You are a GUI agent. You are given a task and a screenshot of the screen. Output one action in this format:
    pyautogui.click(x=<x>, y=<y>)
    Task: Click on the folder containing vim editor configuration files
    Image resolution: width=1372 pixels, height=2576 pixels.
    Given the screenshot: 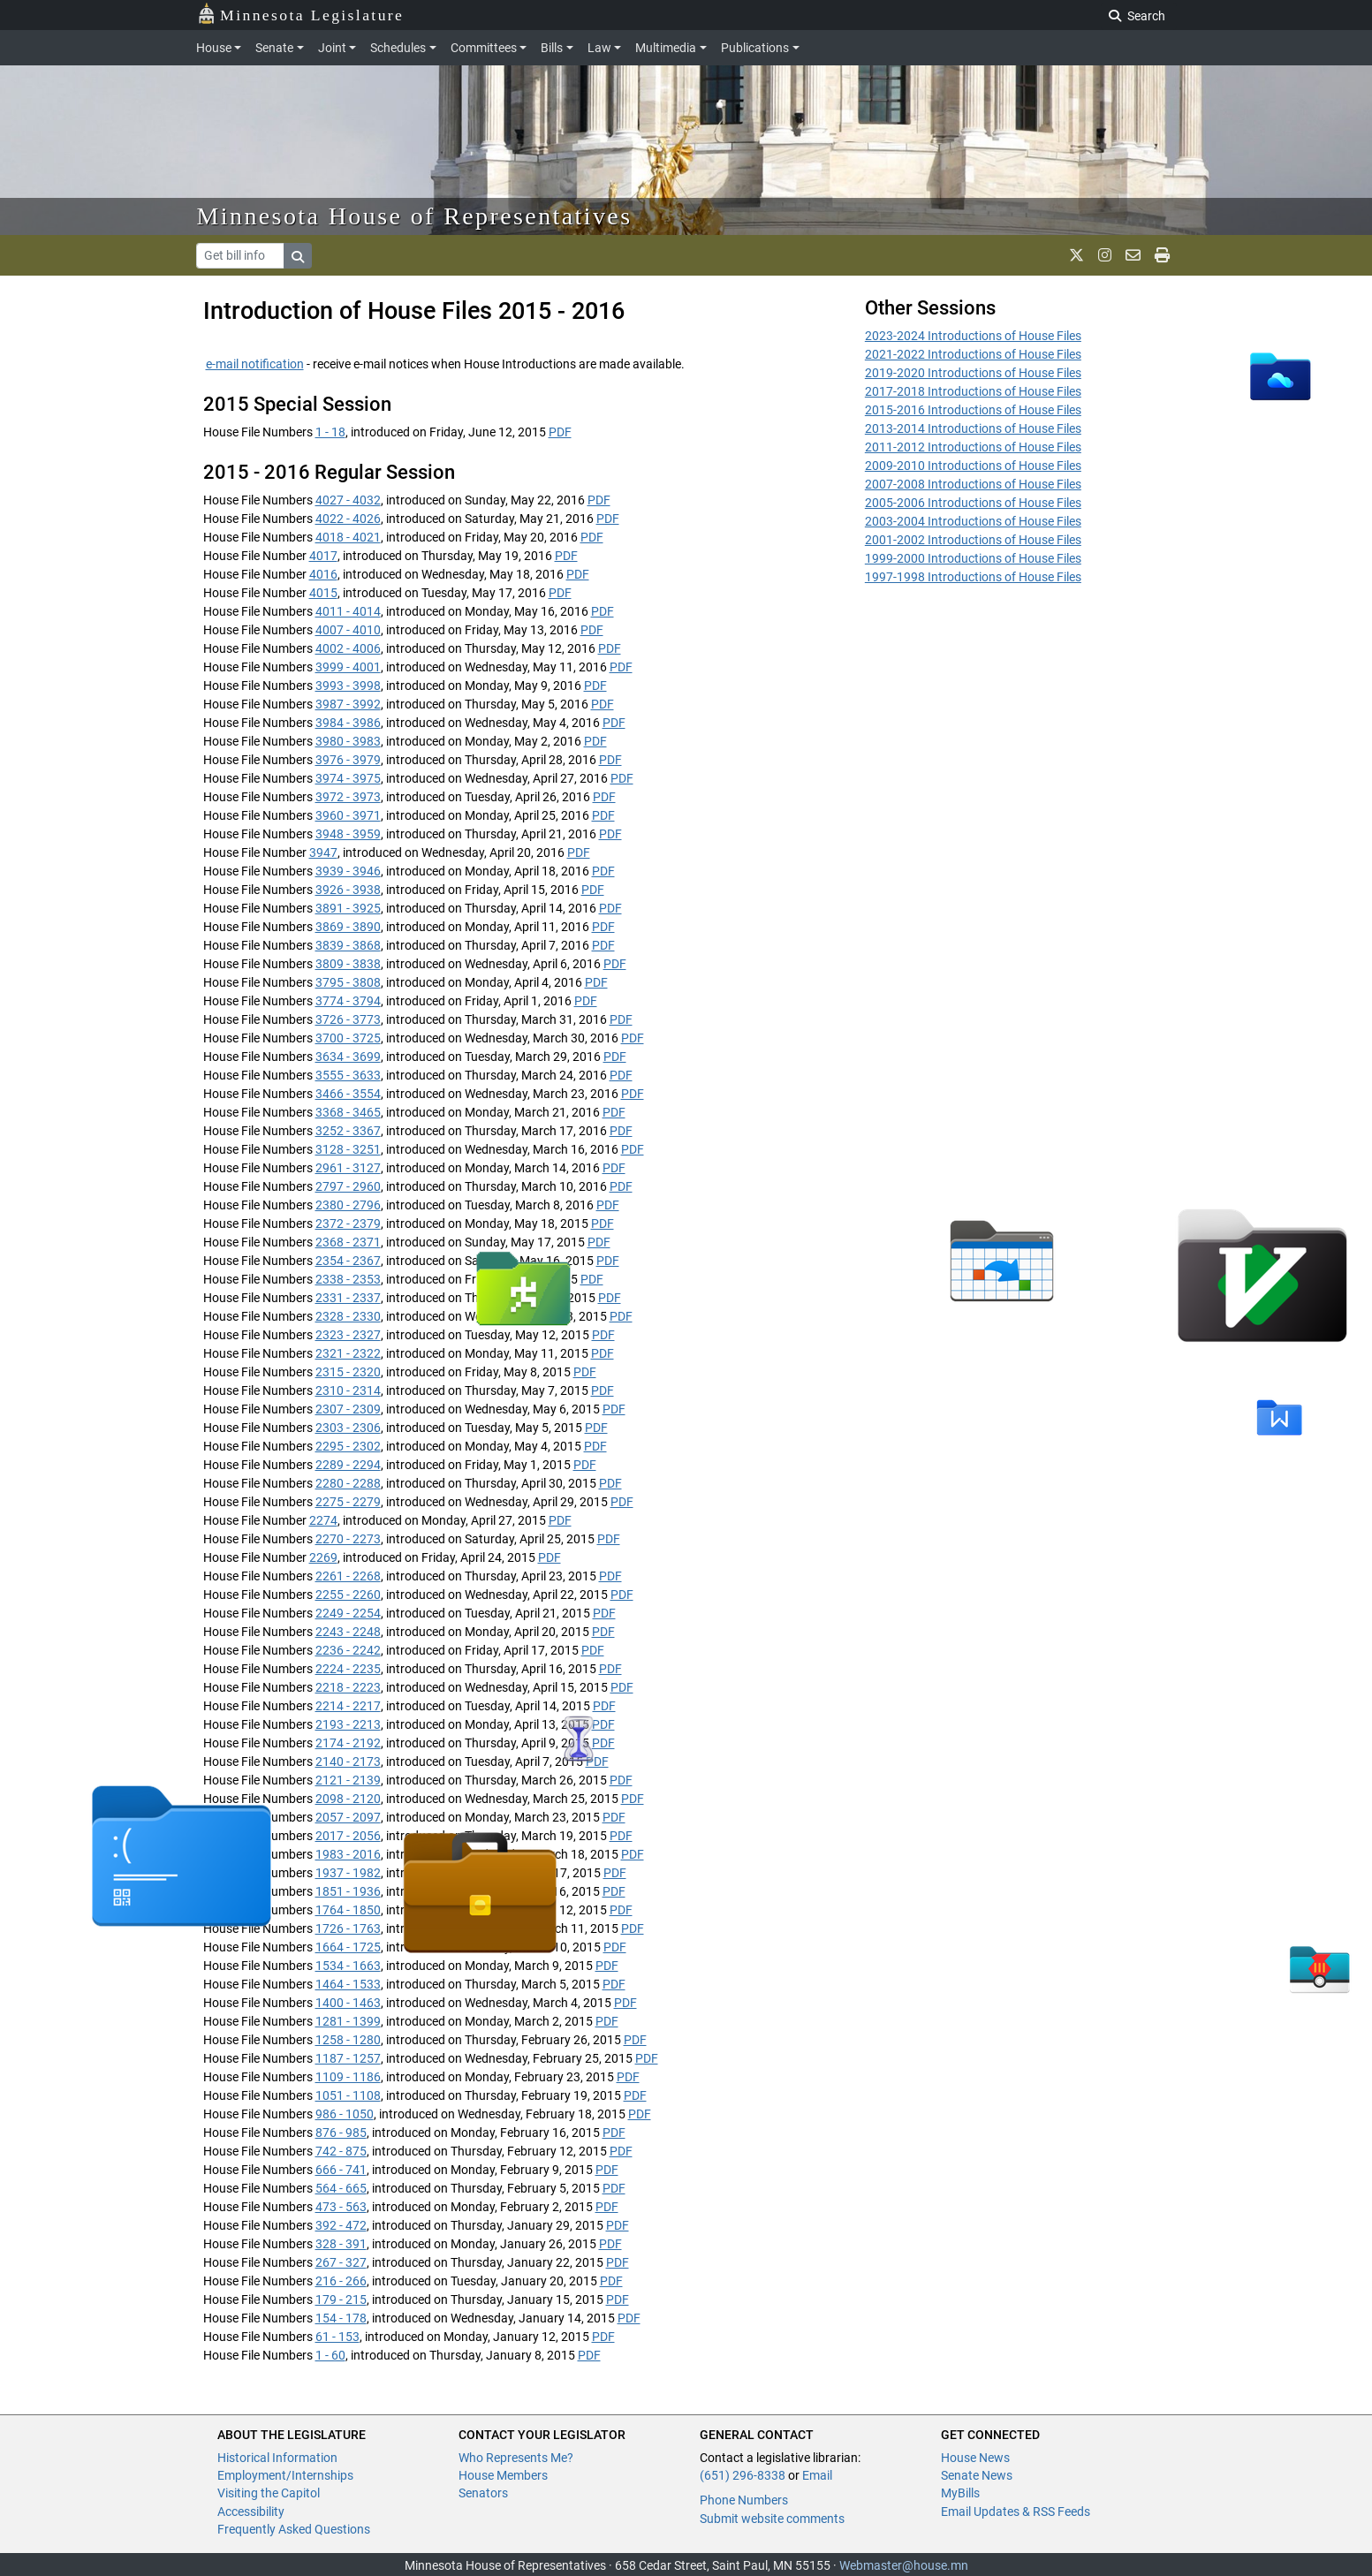 What is the action you would take?
    pyautogui.click(x=1262, y=1280)
    